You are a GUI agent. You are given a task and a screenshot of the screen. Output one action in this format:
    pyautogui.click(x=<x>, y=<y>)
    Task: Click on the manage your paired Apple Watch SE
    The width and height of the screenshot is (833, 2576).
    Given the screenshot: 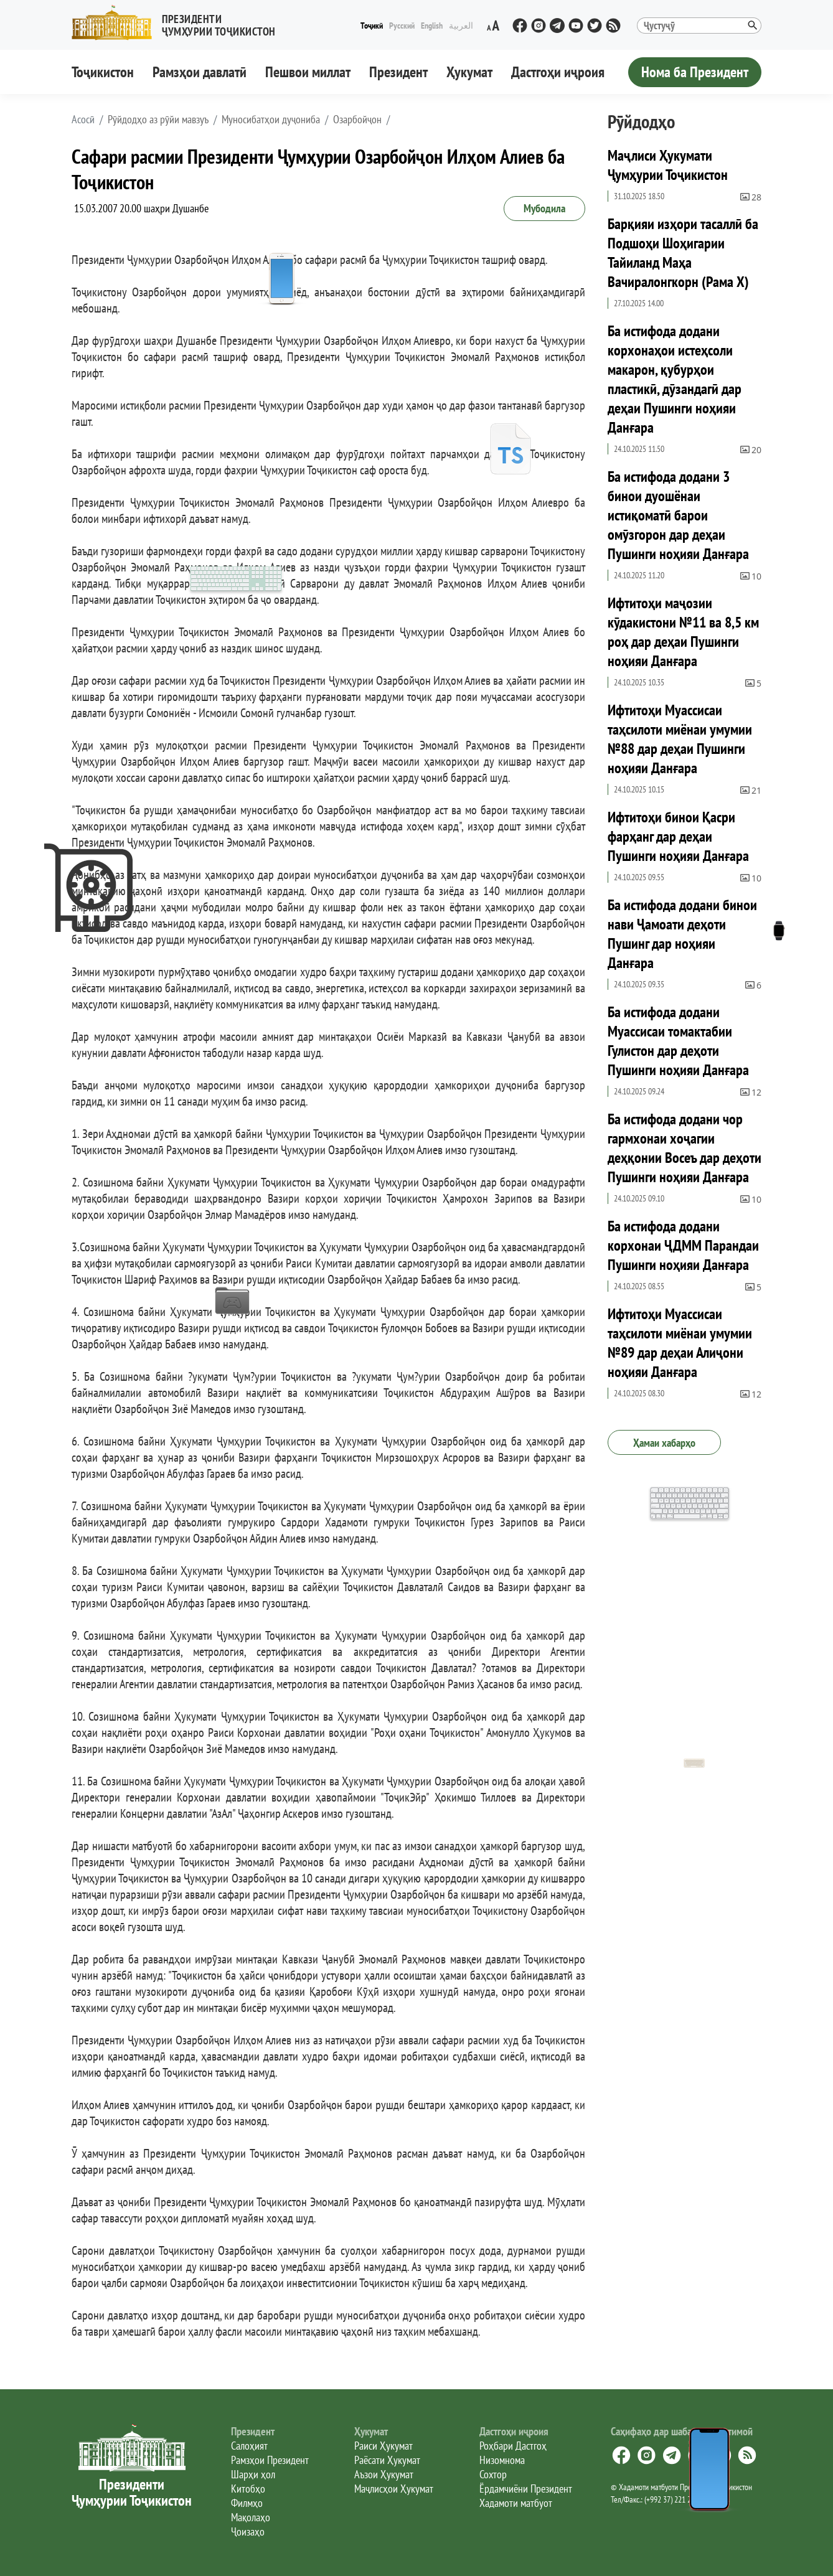 What is the action you would take?
    pyautogui.click(x=779, y=931)
    